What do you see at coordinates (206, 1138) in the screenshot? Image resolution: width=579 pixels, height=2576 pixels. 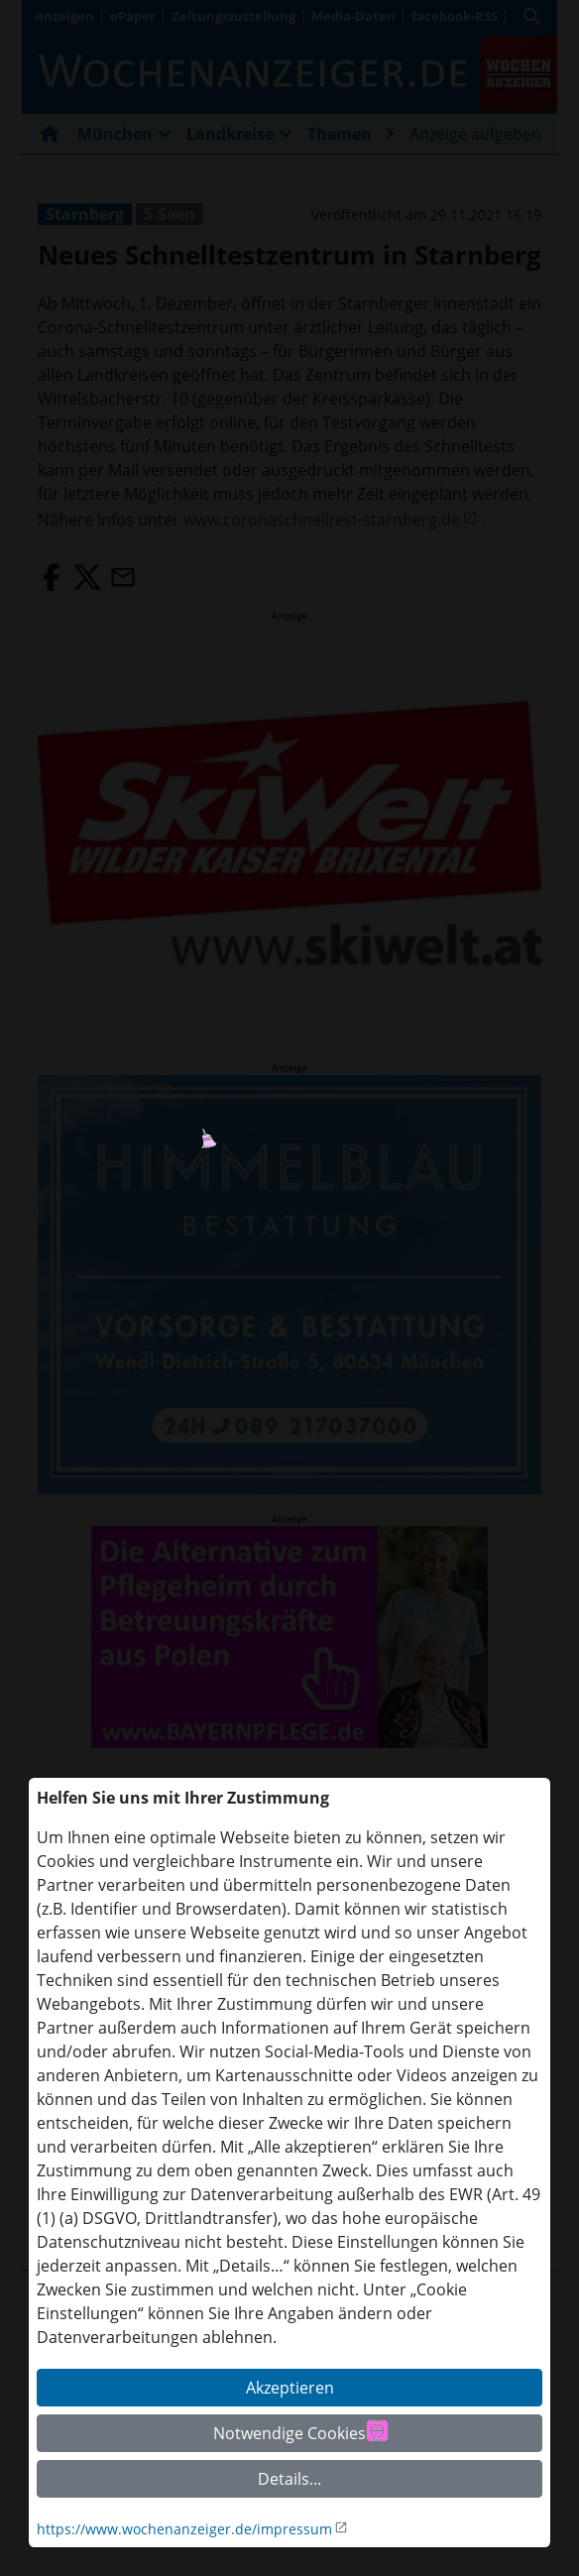 I see `clear or clean up items` at bounding box center [206, 1138].